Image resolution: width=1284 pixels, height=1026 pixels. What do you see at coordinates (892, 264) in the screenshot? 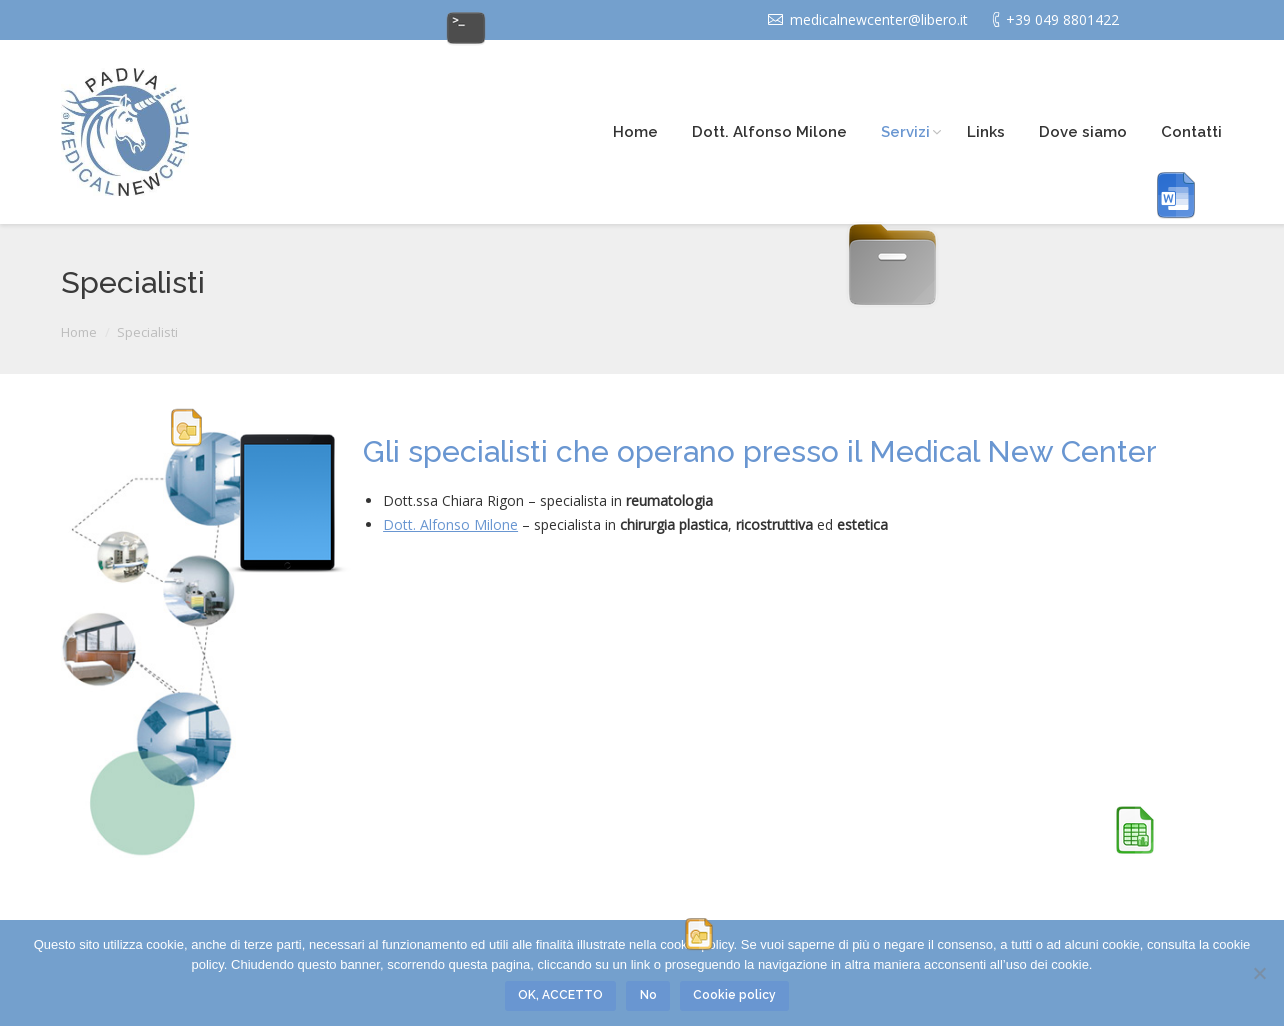
I see `open the file manager application` at bounding box center [892, 264].